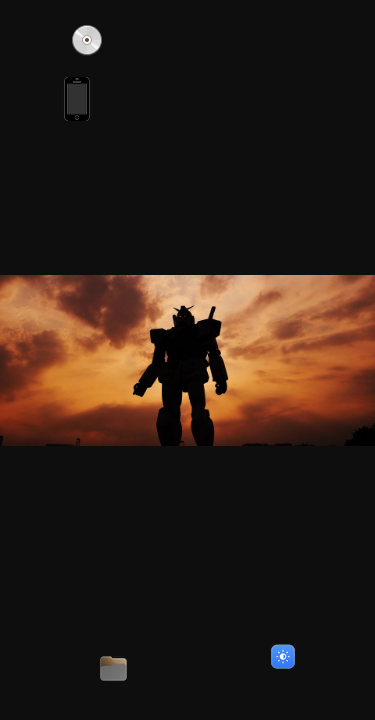 This screenshot has width=375, height=720. I want to click on view connected iPhone device, so click(77, 99).